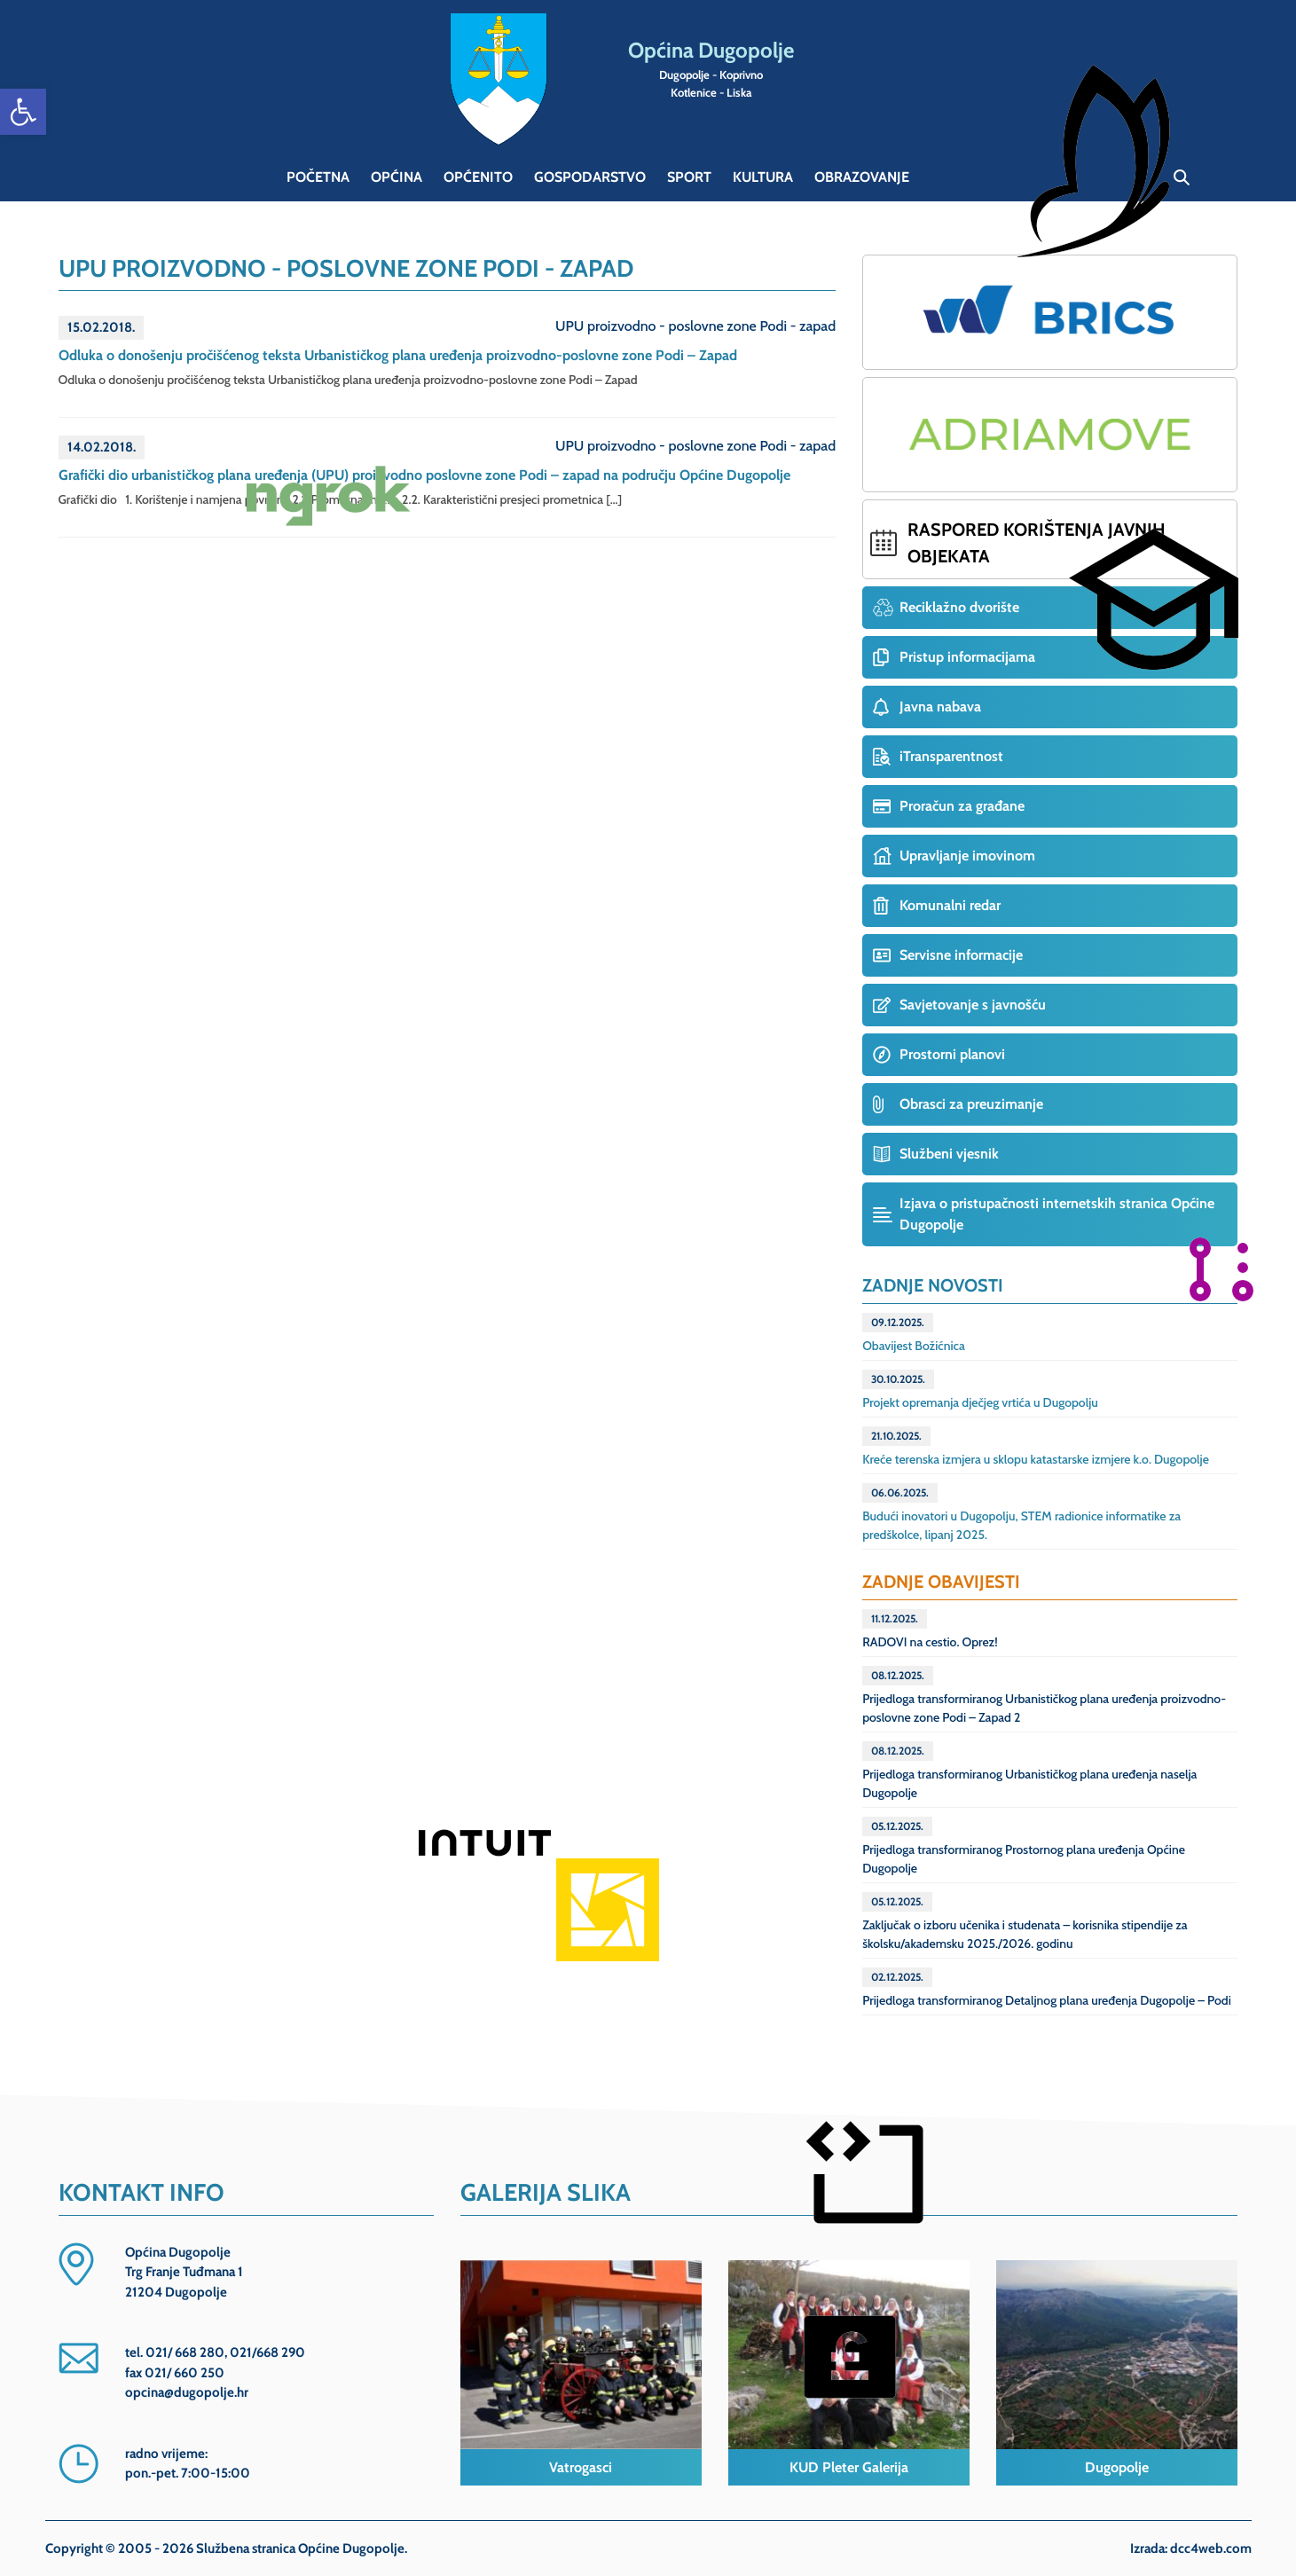  What do you see at coordinates (1153, 599) in the screenshot?
I see `access education or learning section` at bounding box center [1153, 599].